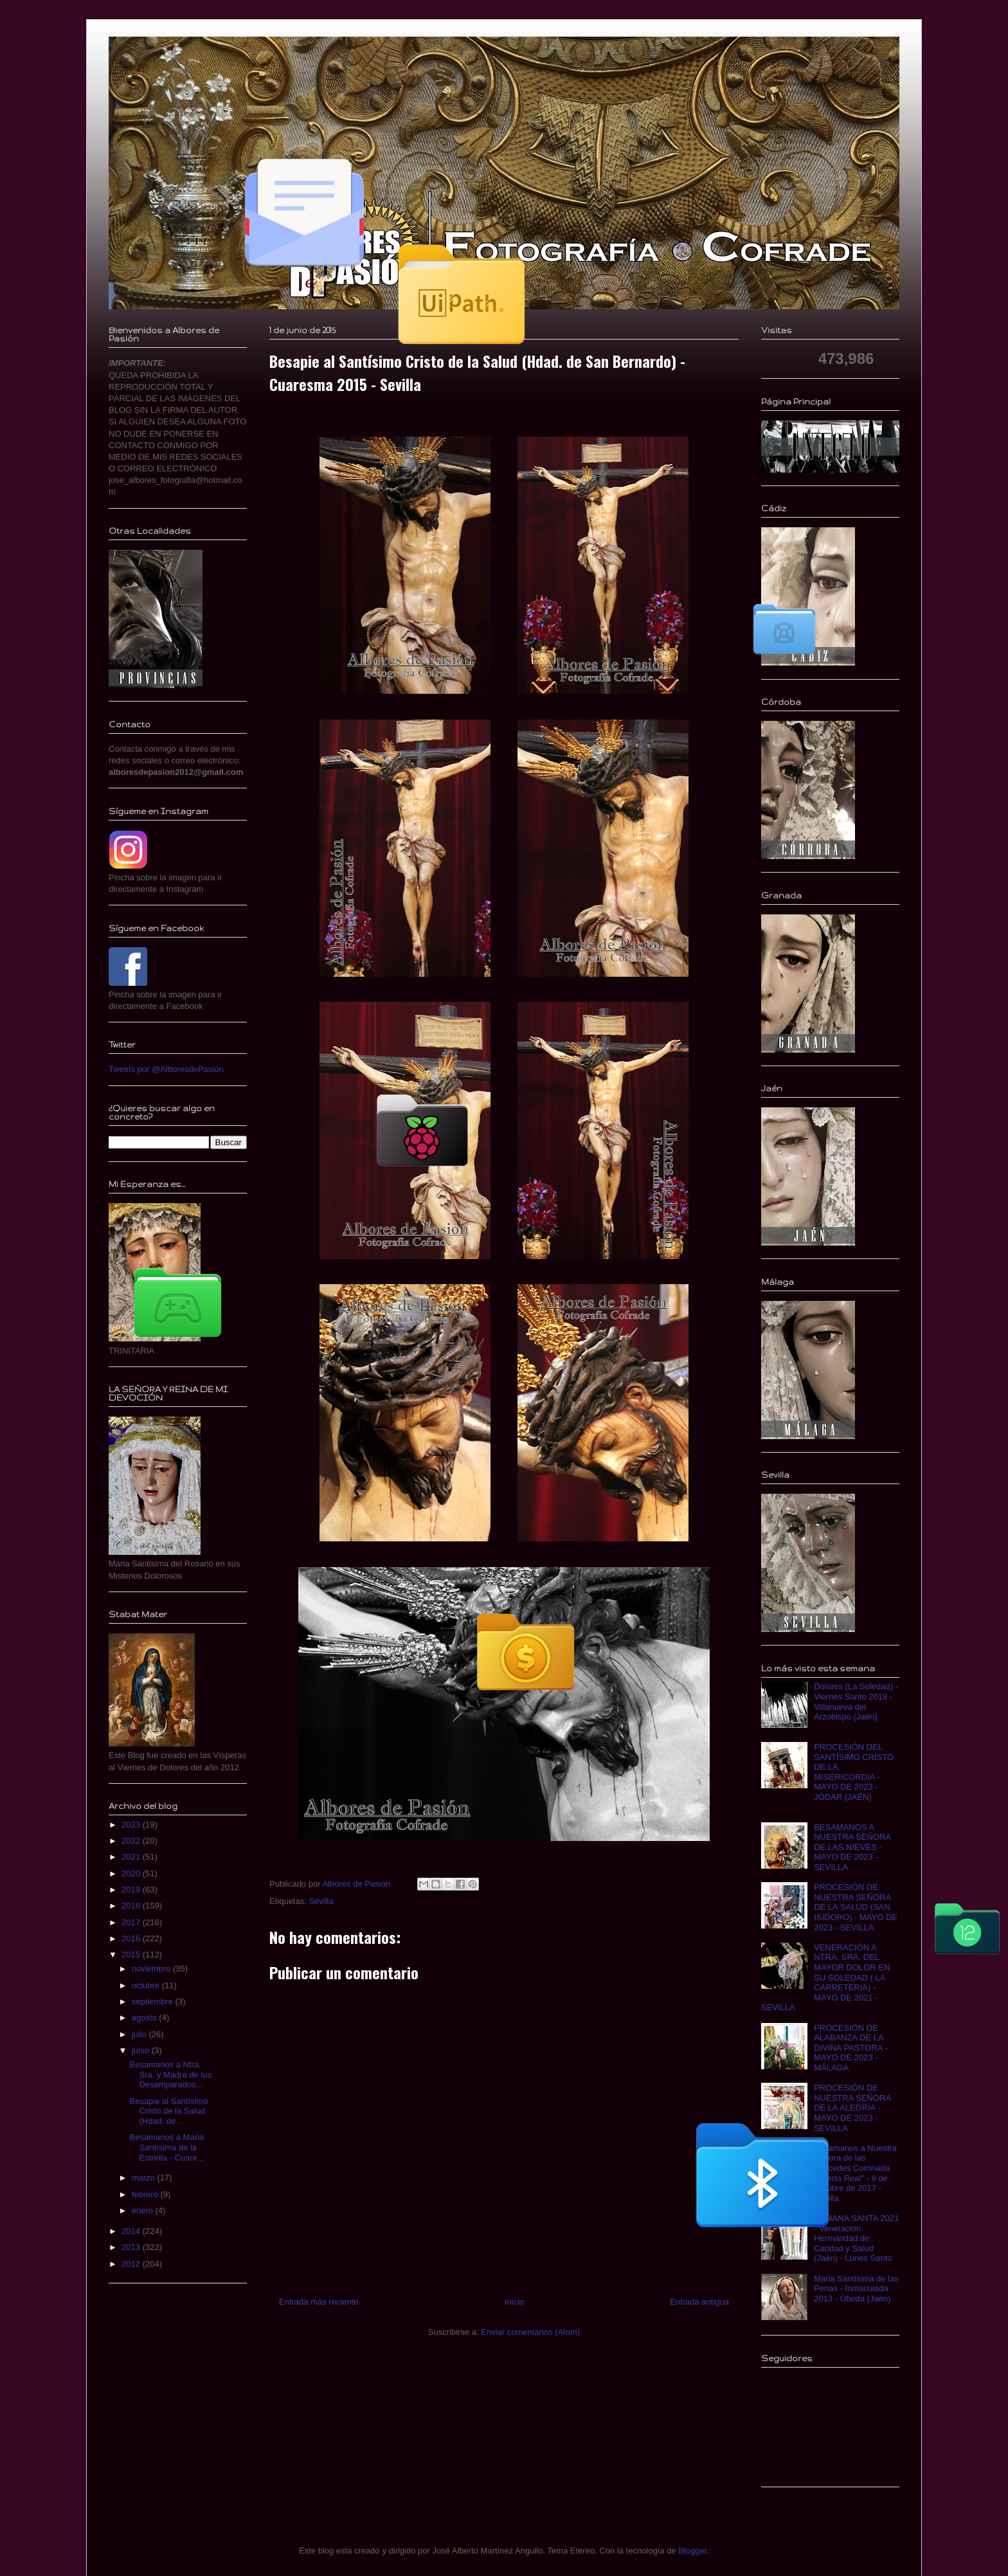 The width and height of the screenshot is (1008, 2576). Describe the element at coordinates (177, 1302) in the screenshot. I see `open your games folder` at that location.